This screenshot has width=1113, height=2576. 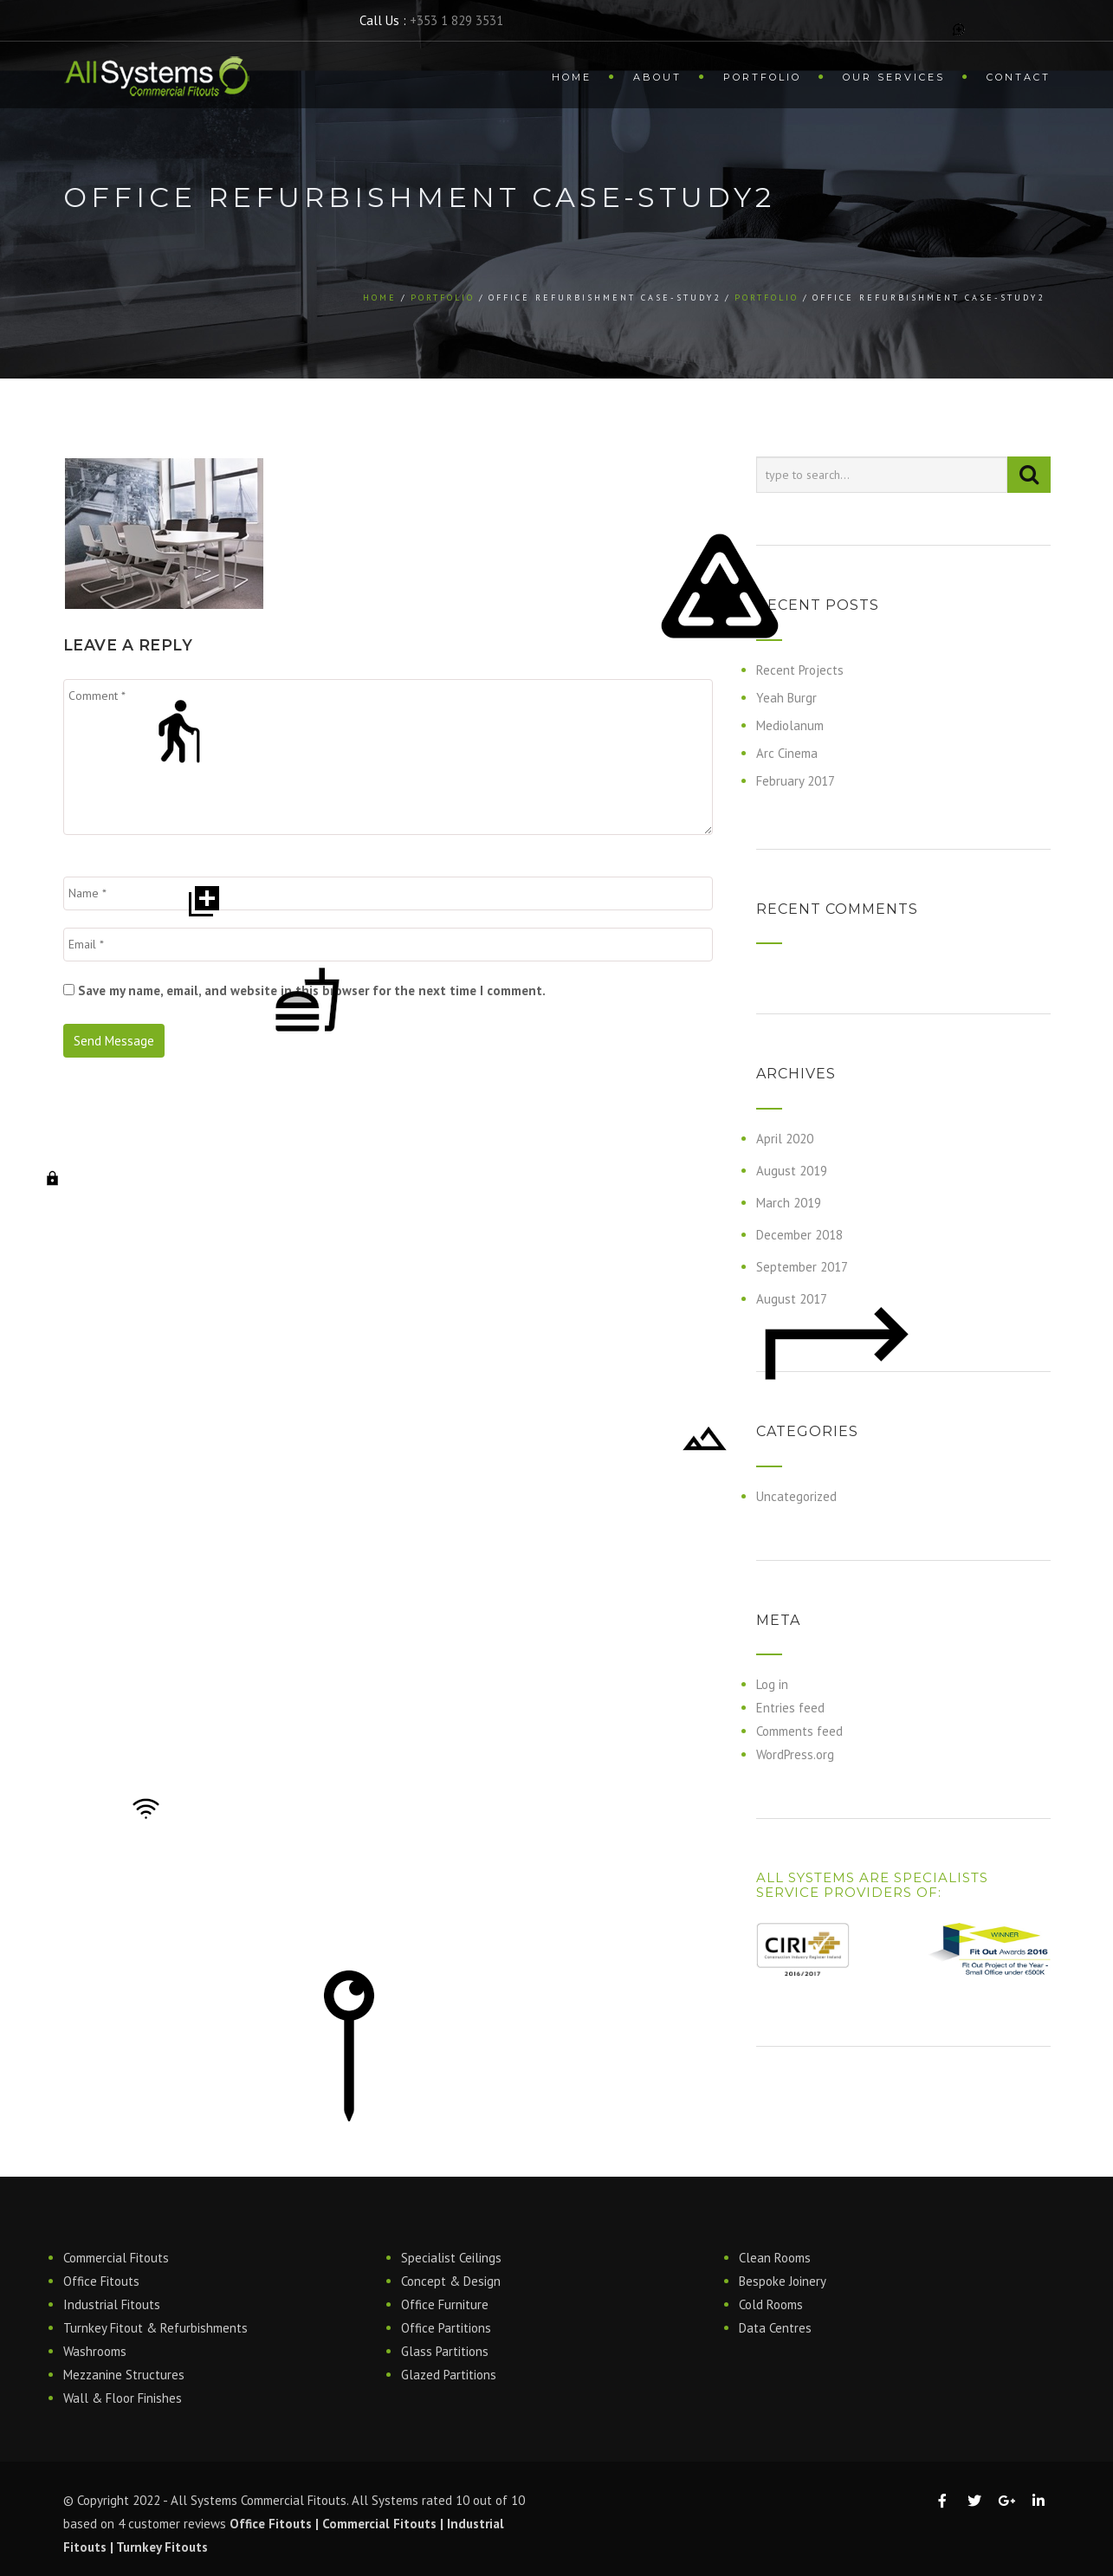 What do you see at coordinates (146, 1808) in the screenshot?
I see `indicates active wireless network connection` at bounding box center [146, 1808].